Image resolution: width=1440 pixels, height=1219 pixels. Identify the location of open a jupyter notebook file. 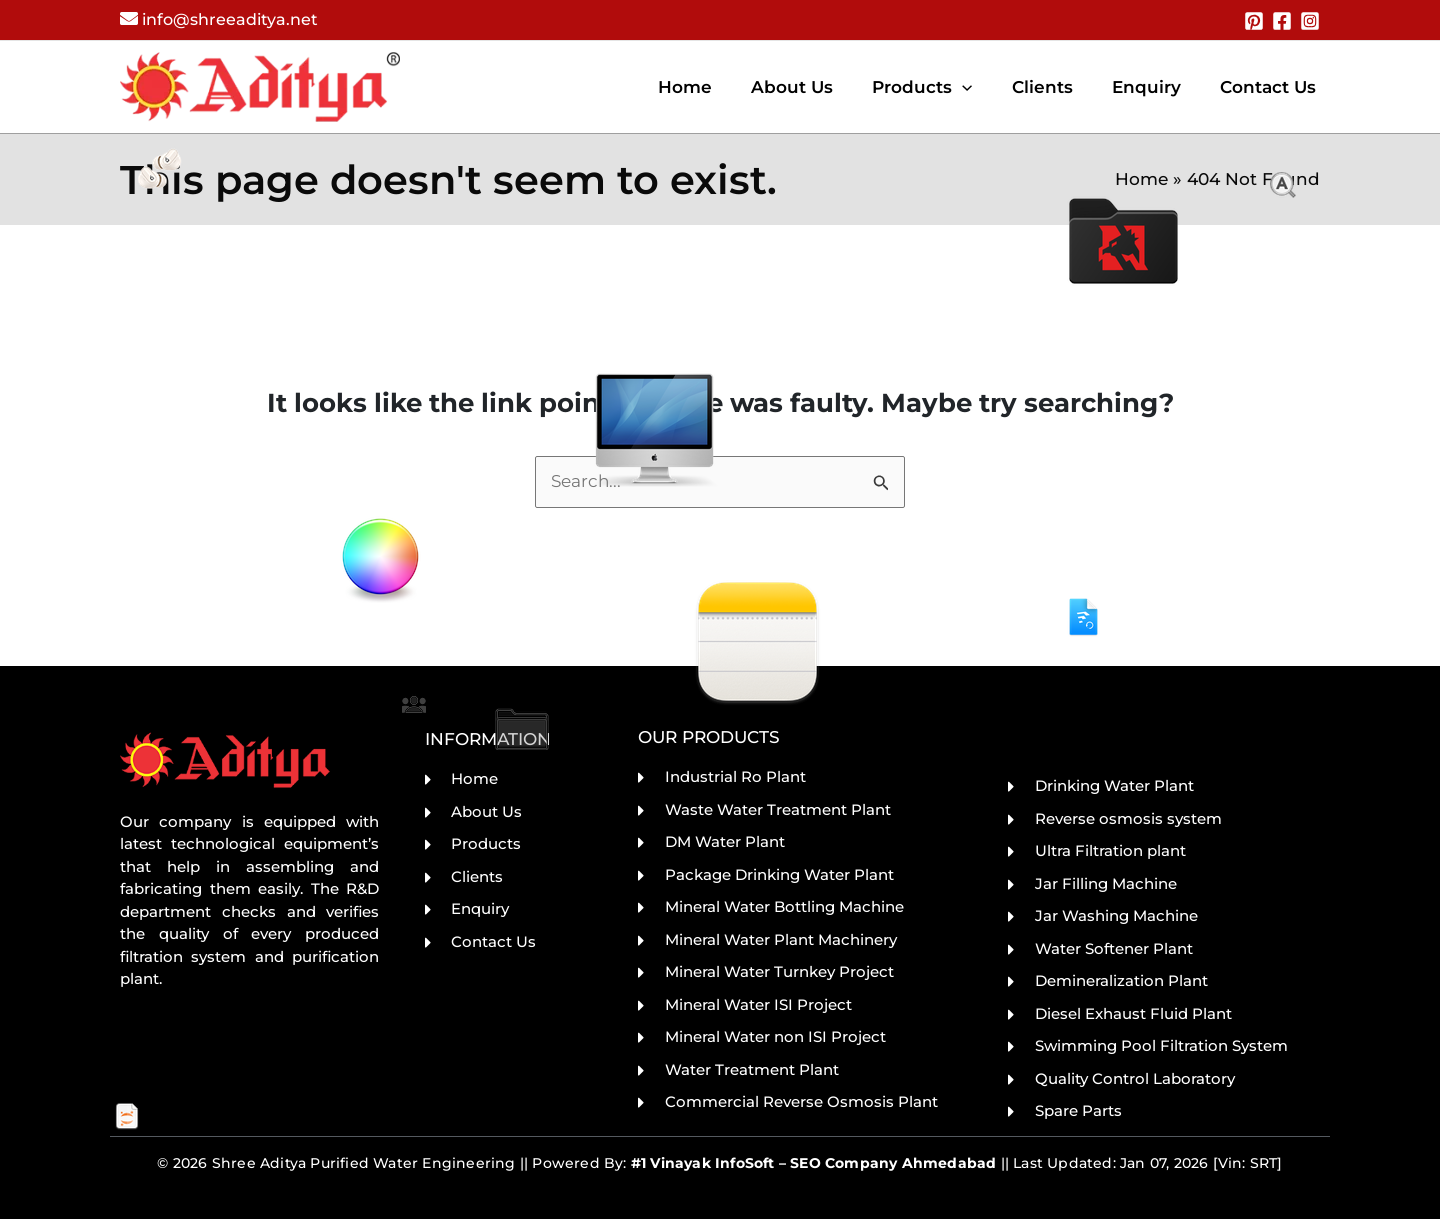
(127, 1116).